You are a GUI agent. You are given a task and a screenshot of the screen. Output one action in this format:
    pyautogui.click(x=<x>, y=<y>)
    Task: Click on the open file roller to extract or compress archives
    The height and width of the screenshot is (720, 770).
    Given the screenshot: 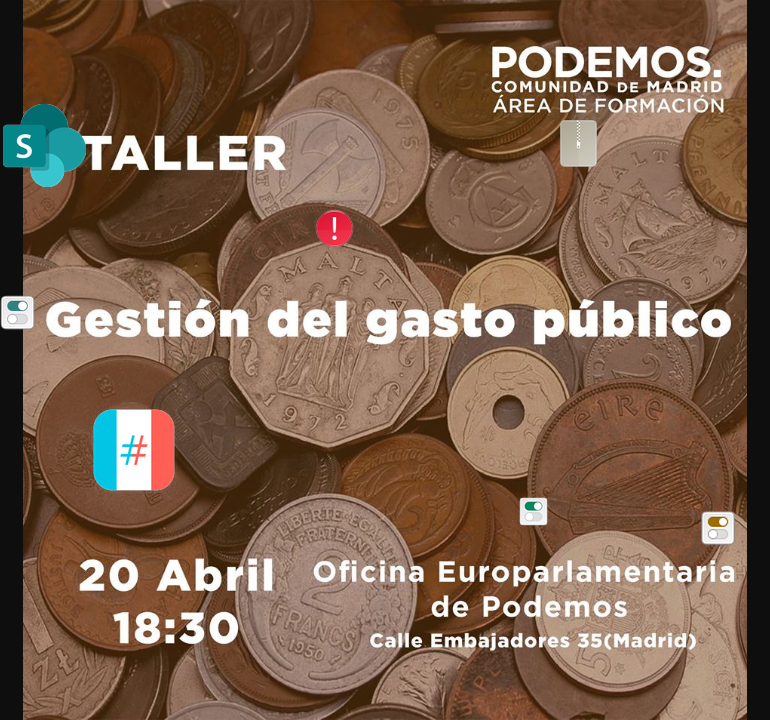 What is the action you would take?
    pyautogui.click(x=578, y=143)
    